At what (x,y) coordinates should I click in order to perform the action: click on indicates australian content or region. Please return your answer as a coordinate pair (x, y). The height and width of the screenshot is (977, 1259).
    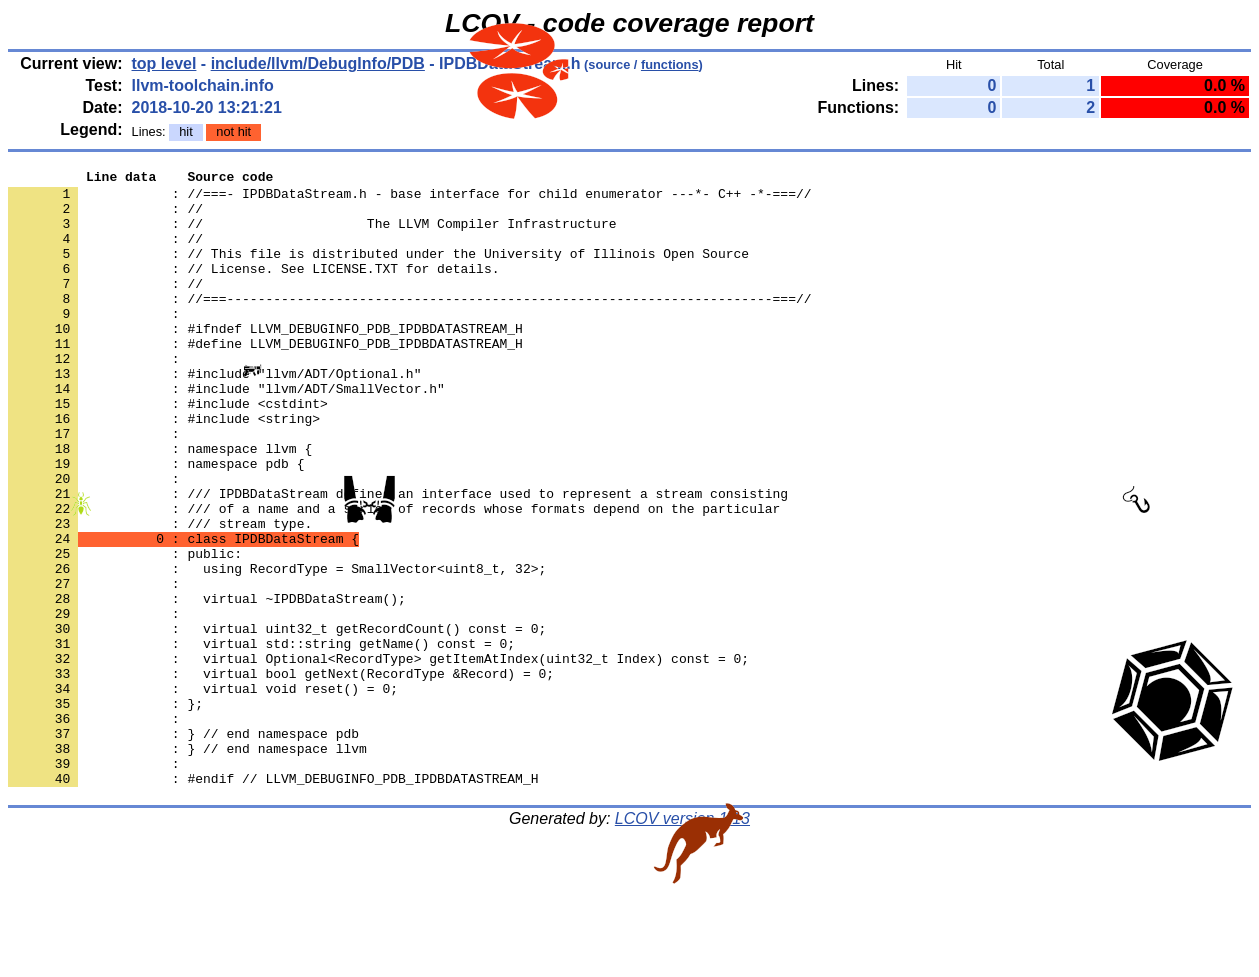
    Looking at the image, I should click on (698, 843).